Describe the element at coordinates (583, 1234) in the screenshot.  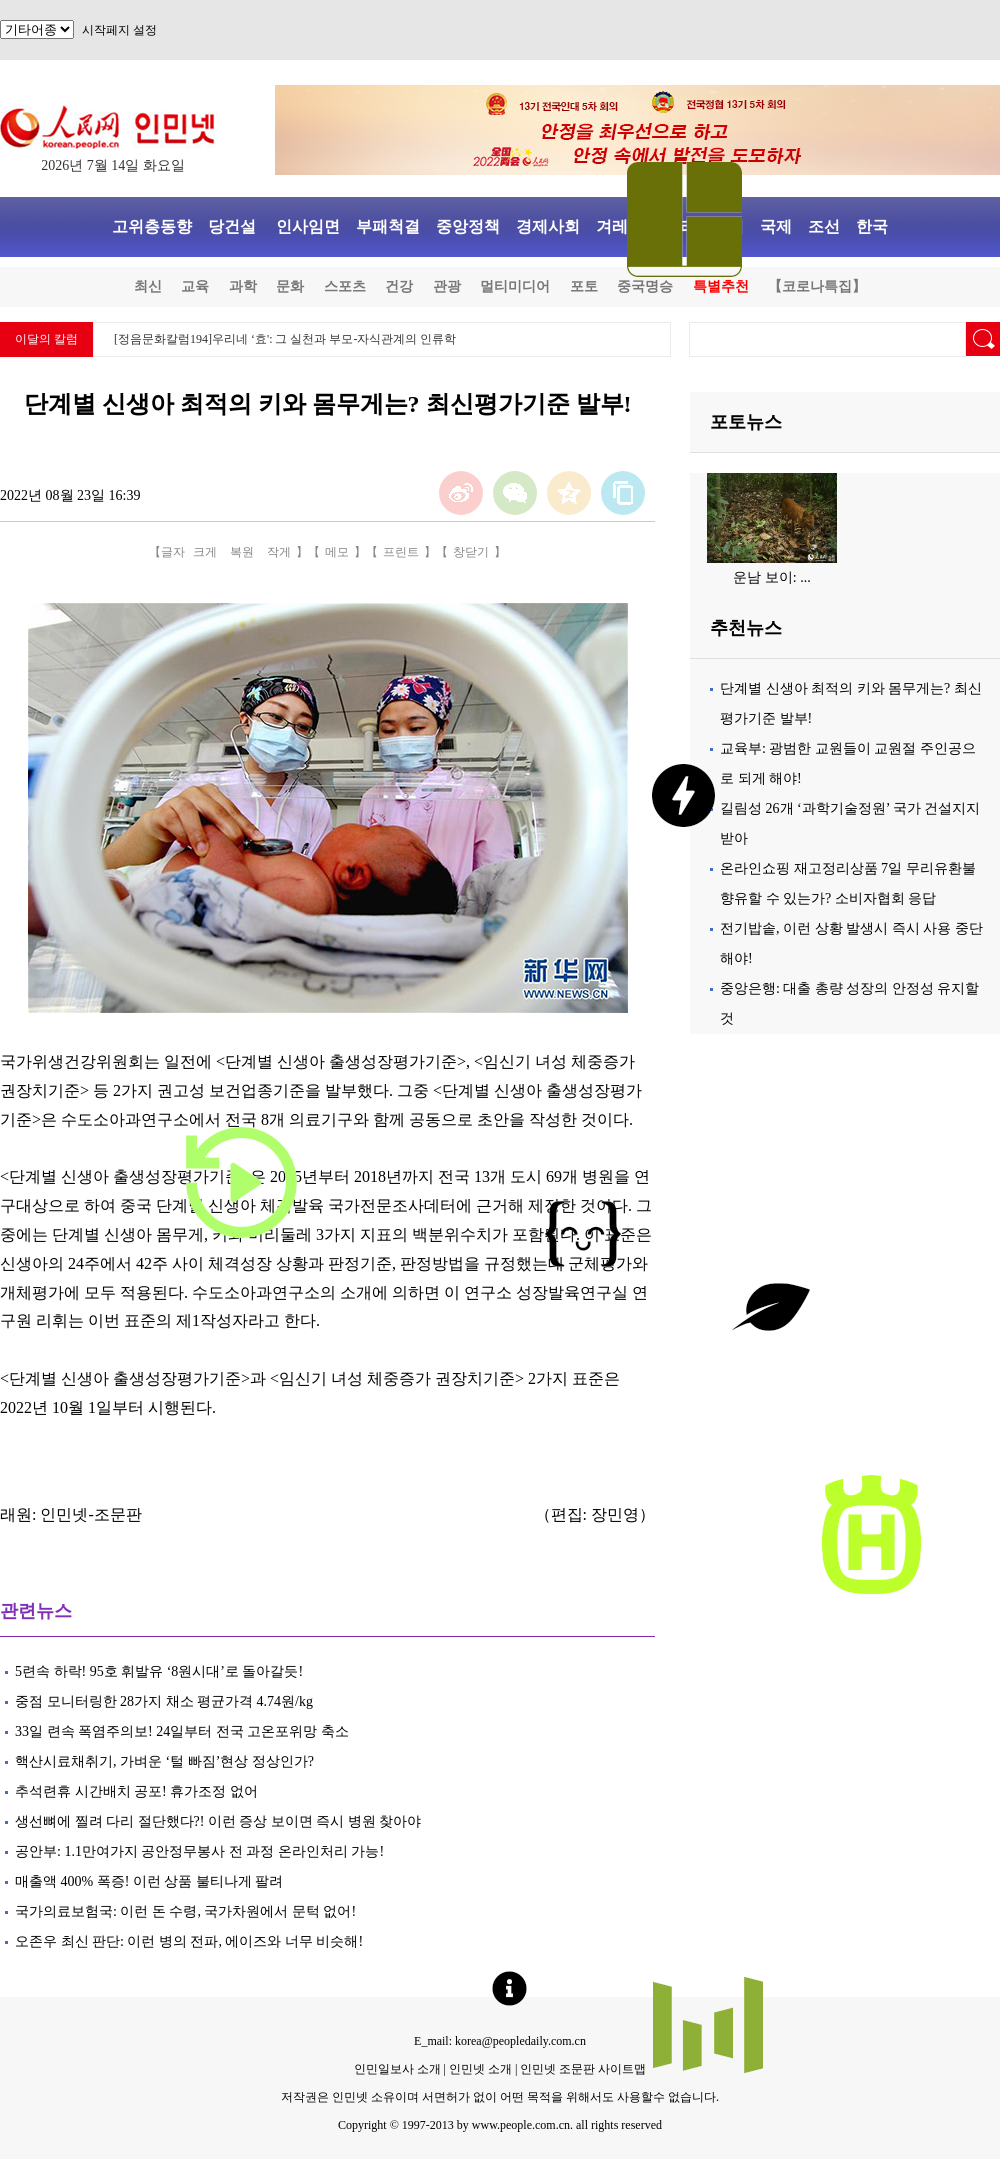
I see `visit exercism coding practice platform` at that location.